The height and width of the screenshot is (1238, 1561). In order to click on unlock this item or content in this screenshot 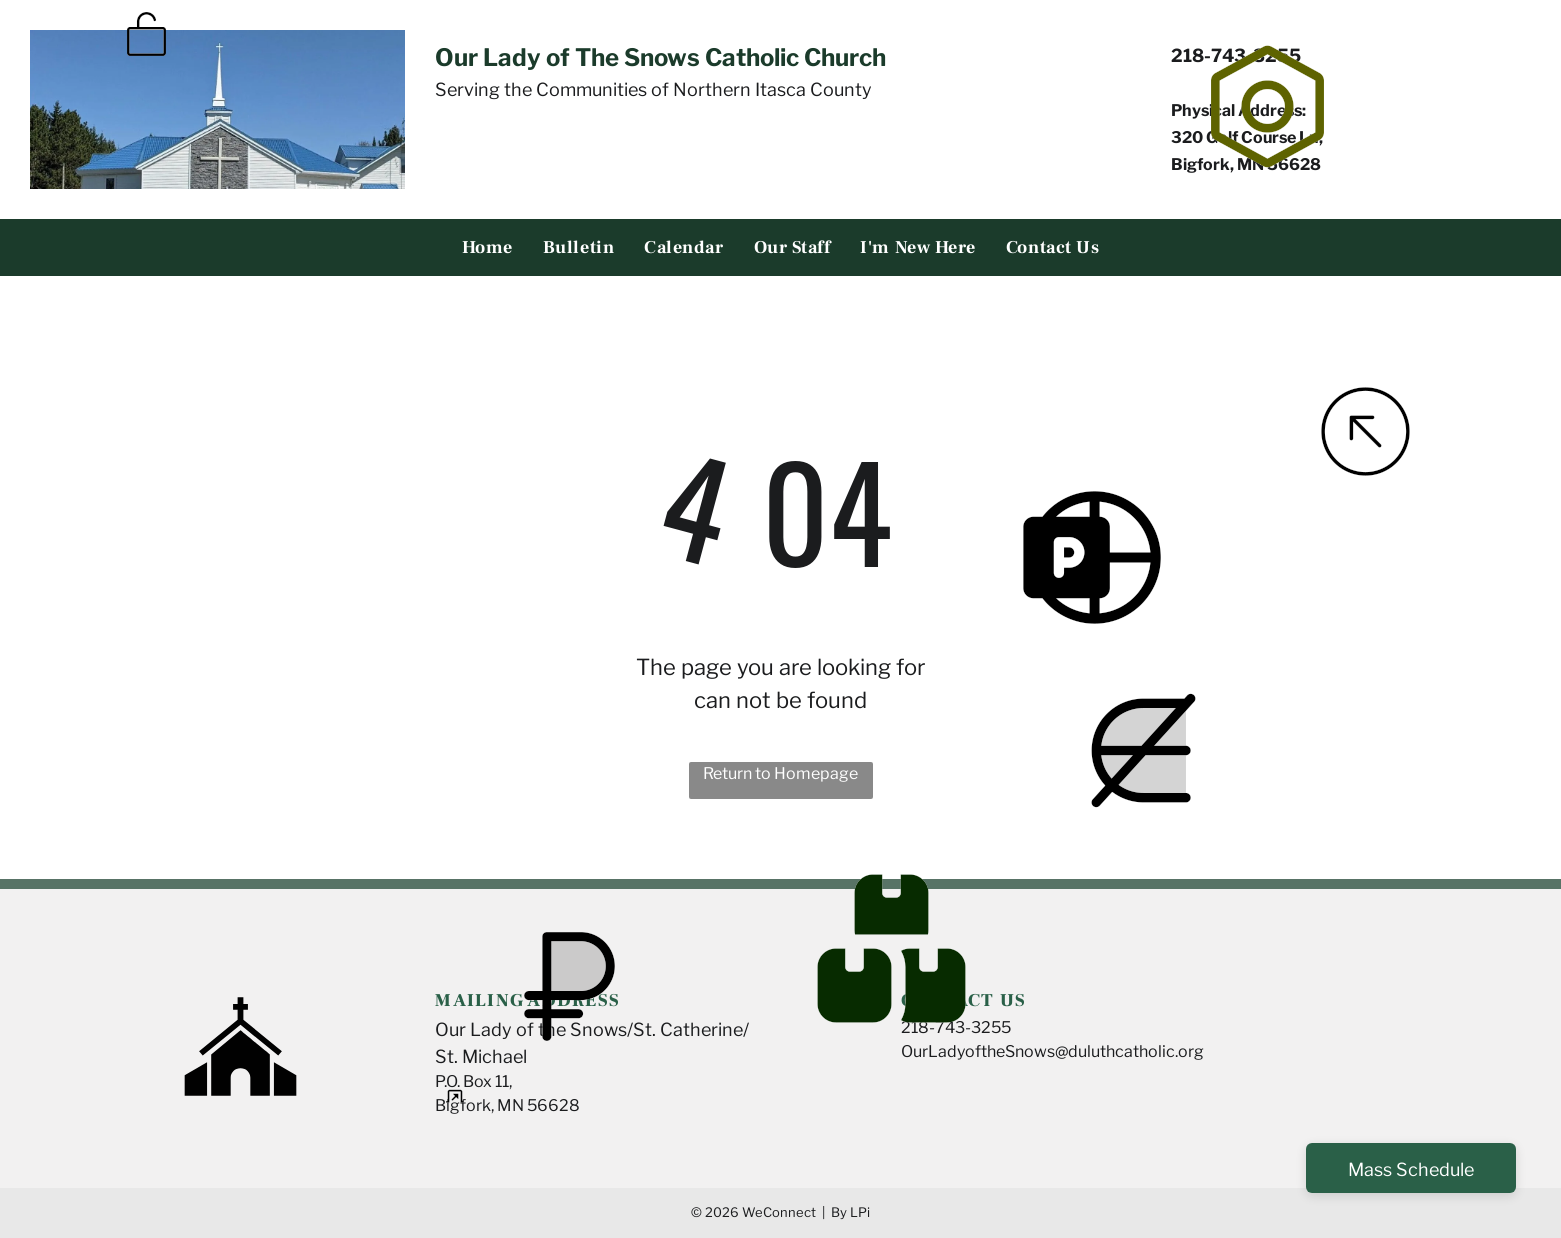, I will do `click(146, 36)`.